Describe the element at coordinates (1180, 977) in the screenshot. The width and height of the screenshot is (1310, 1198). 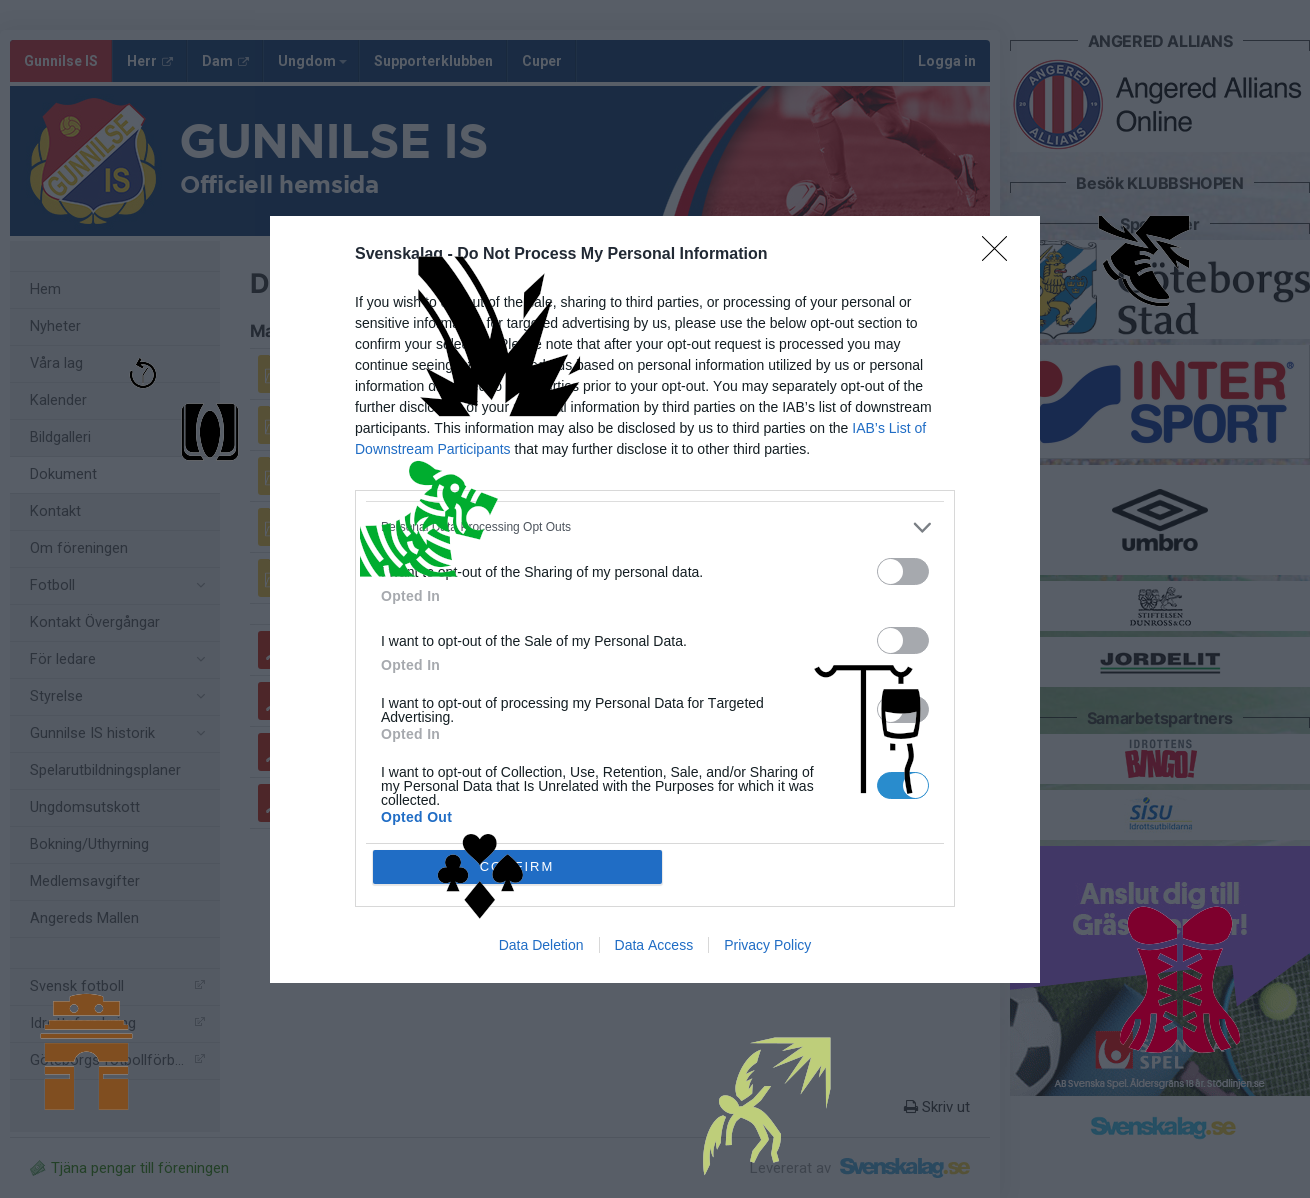
I see `select corset clothing item in game inventory` at that location.